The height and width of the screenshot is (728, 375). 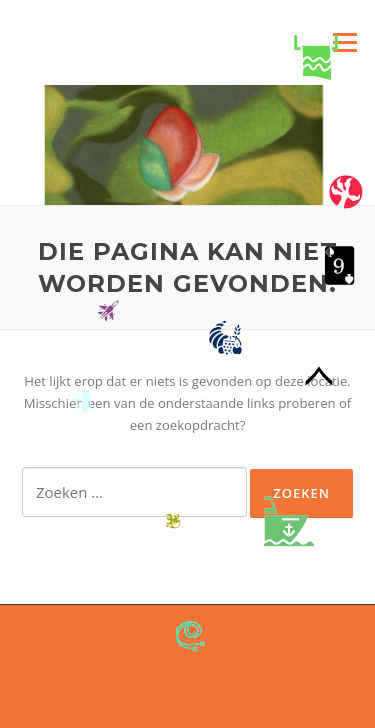 I want to click on indicates harvest or abundance theme, so click(x=225, y=337).